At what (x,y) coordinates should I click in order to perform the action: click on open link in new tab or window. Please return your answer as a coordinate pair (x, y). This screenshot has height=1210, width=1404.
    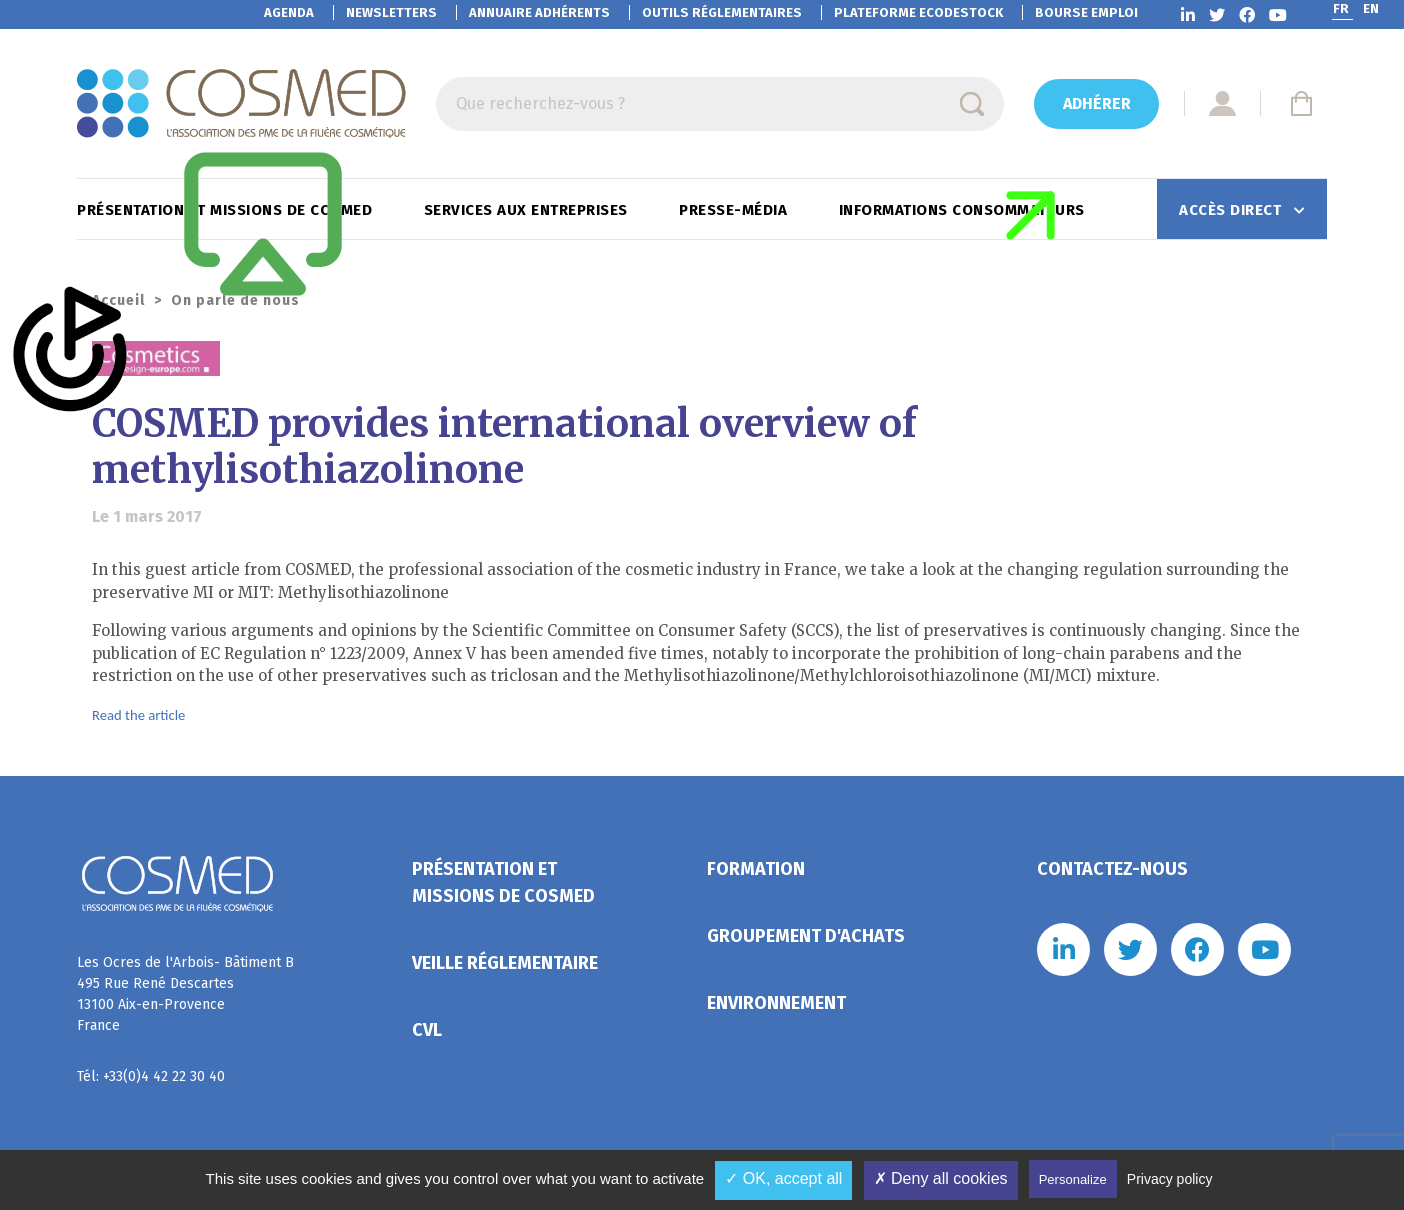
    Looking at the image, I should click on (1030, 215).